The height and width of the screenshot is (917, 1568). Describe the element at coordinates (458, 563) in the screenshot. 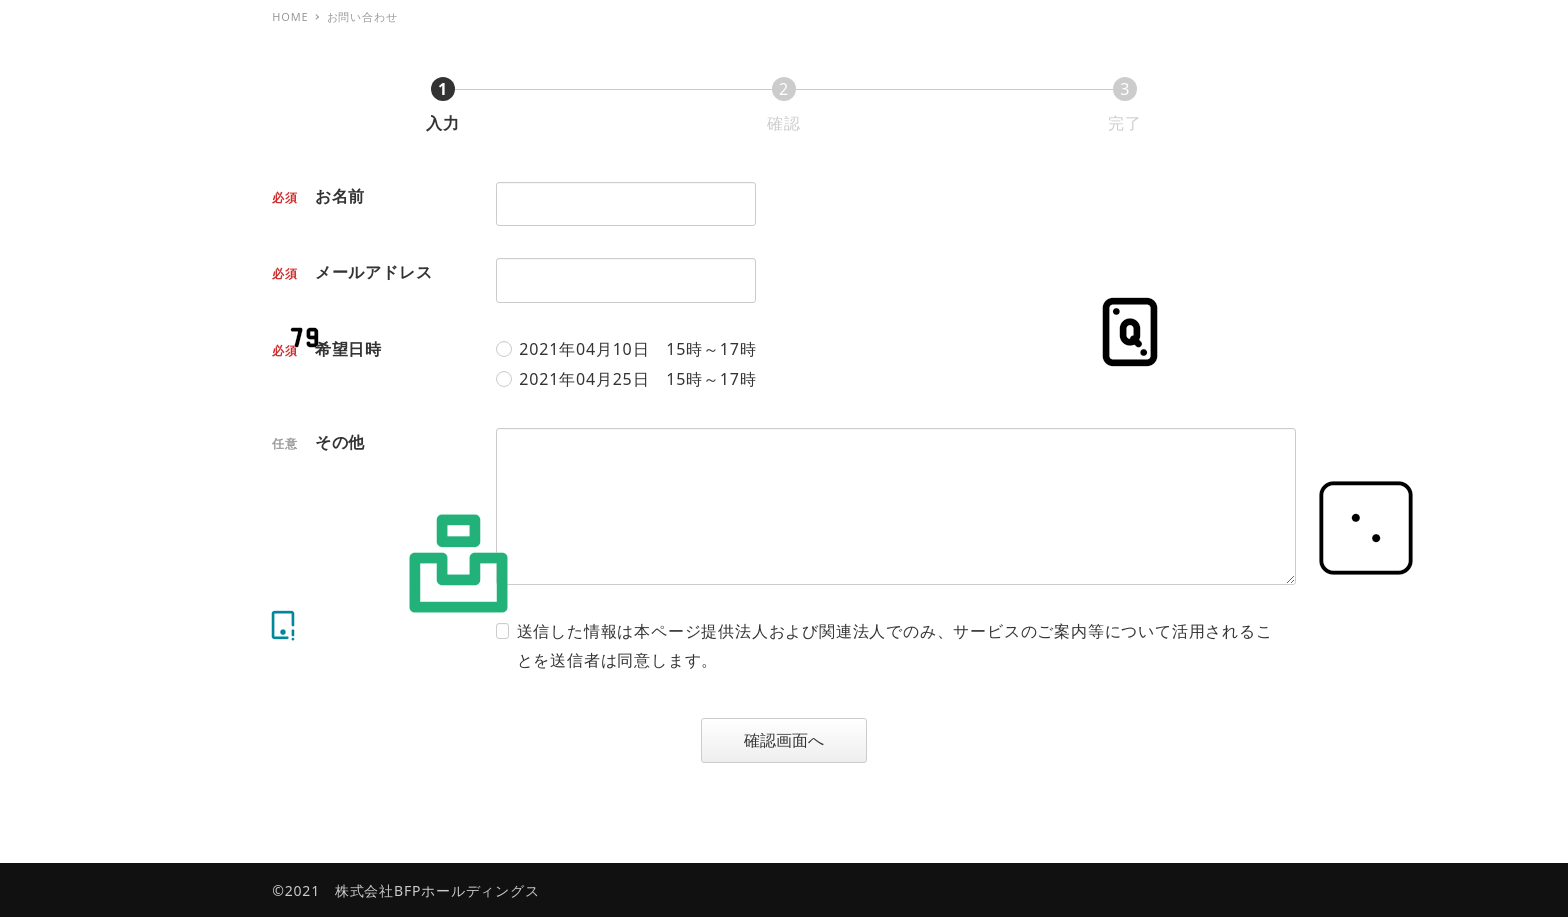

I see `access unsplash photo library` at that location.